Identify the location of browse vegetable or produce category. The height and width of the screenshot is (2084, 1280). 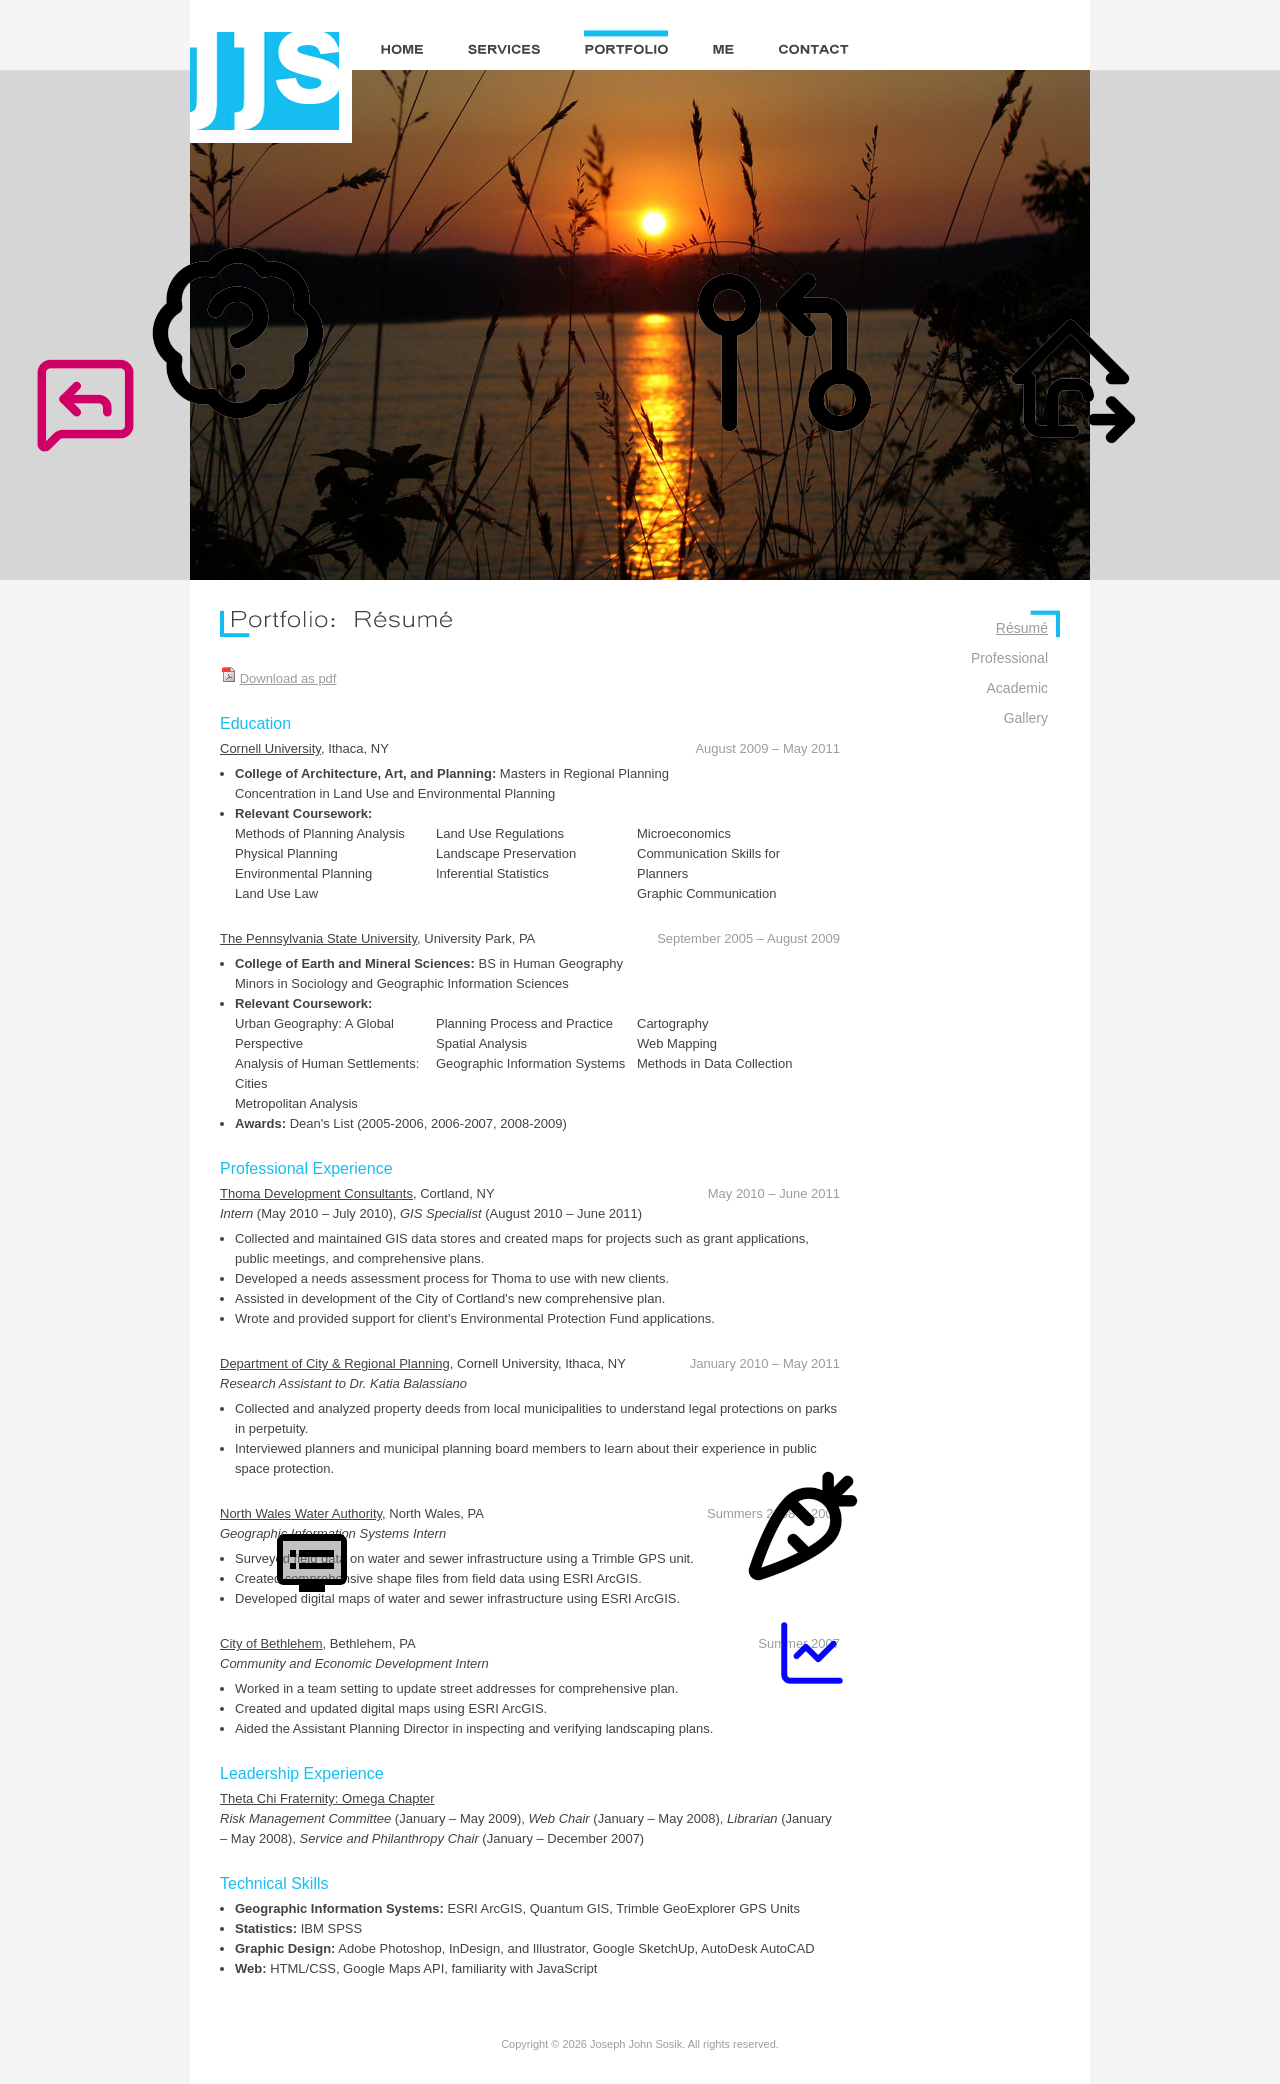
(801, 1528).